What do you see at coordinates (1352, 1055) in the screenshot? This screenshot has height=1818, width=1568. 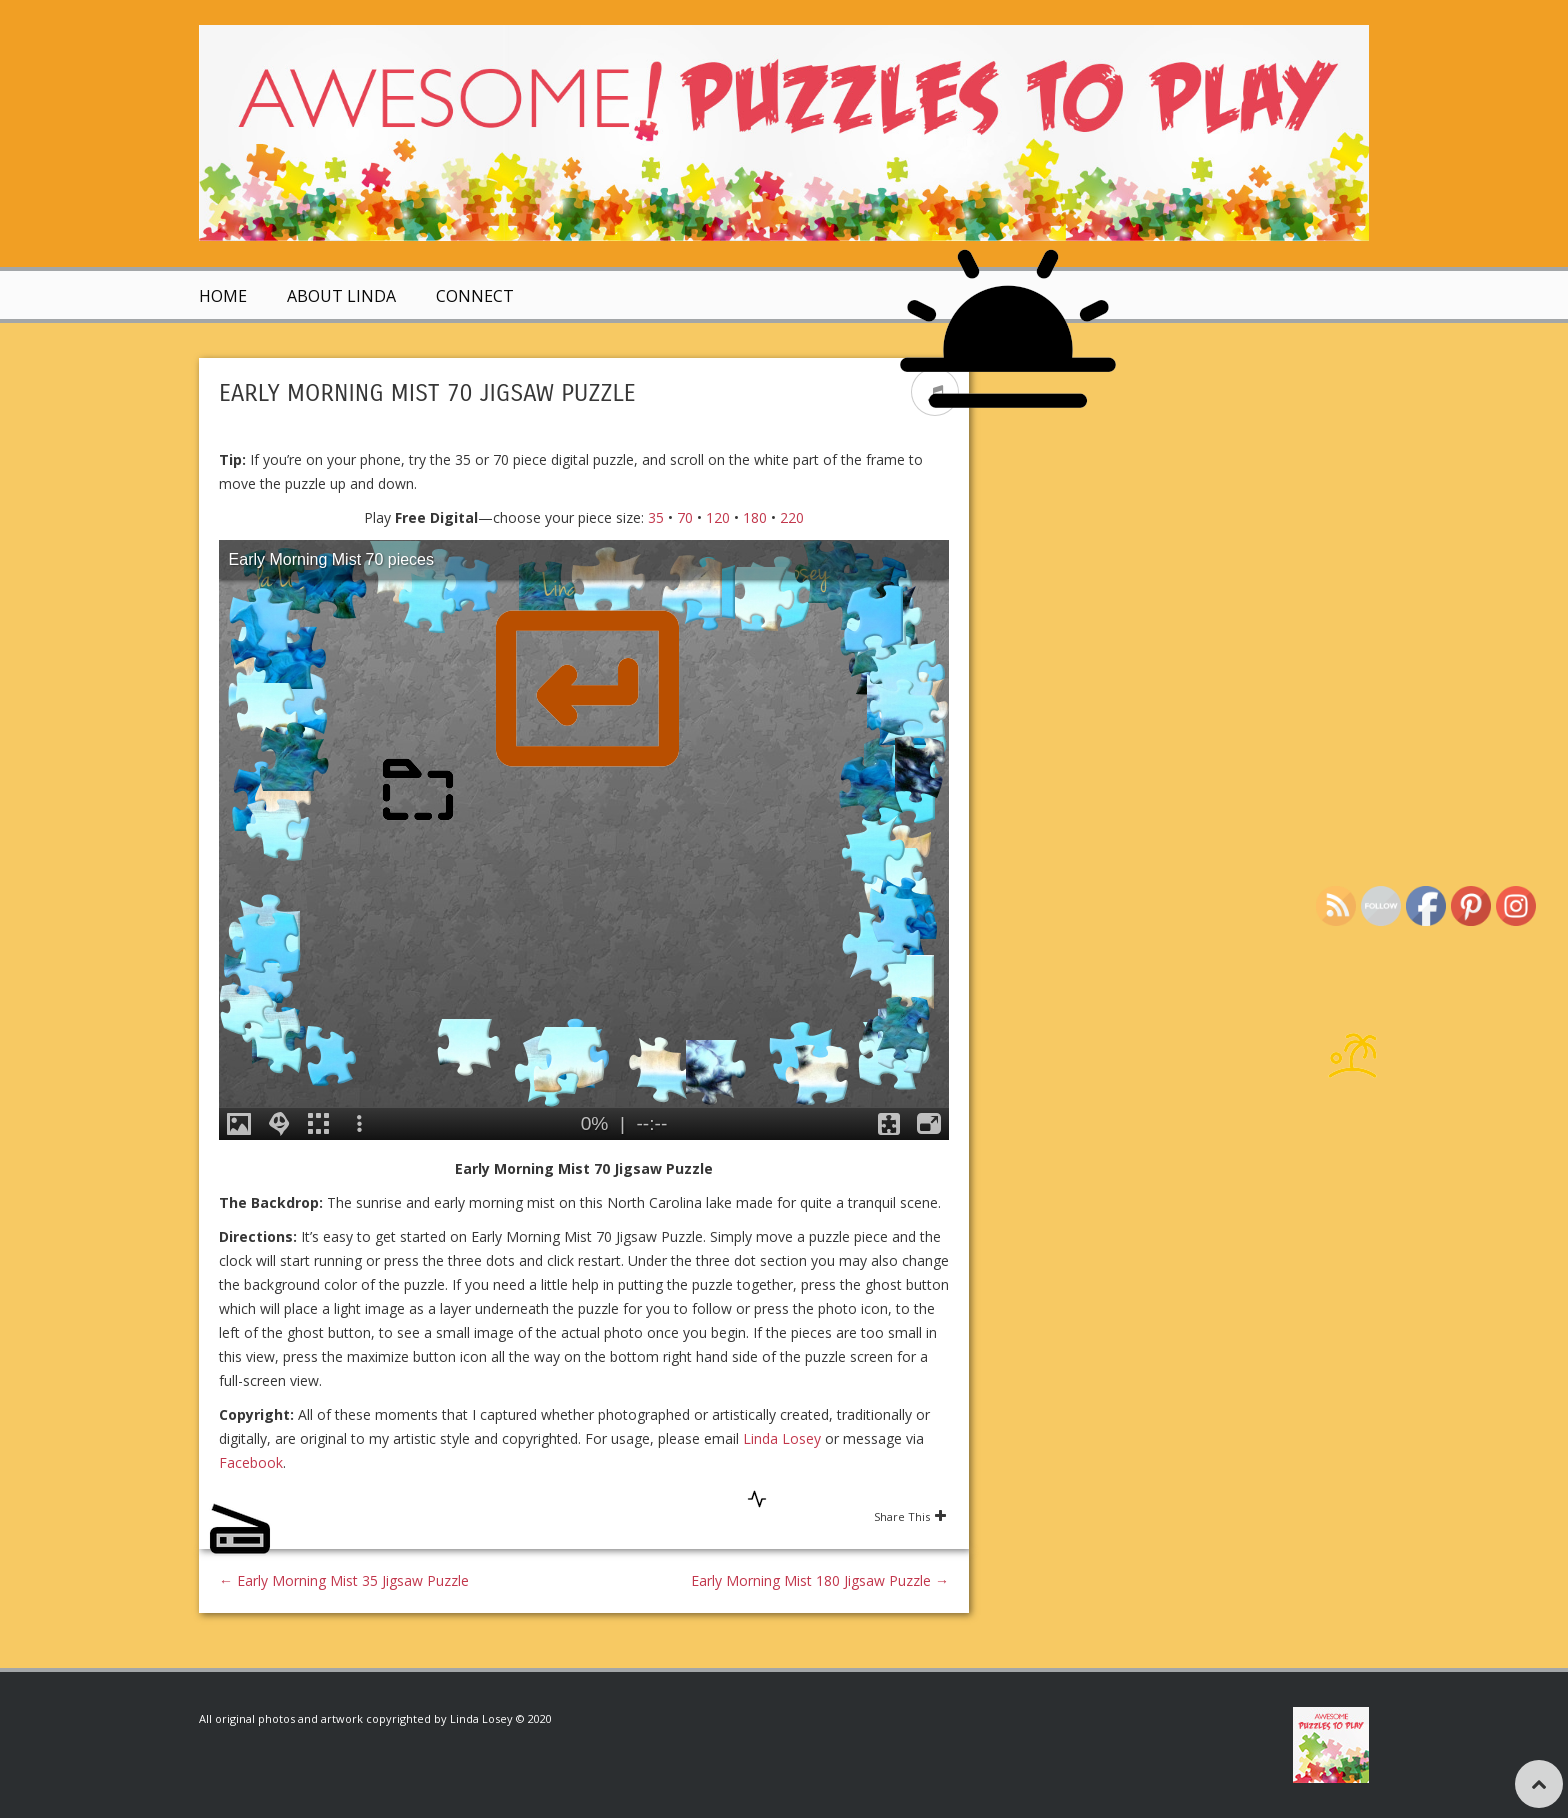 I see `view vacation or travel destinations` at bounding box center [1352, 1055].